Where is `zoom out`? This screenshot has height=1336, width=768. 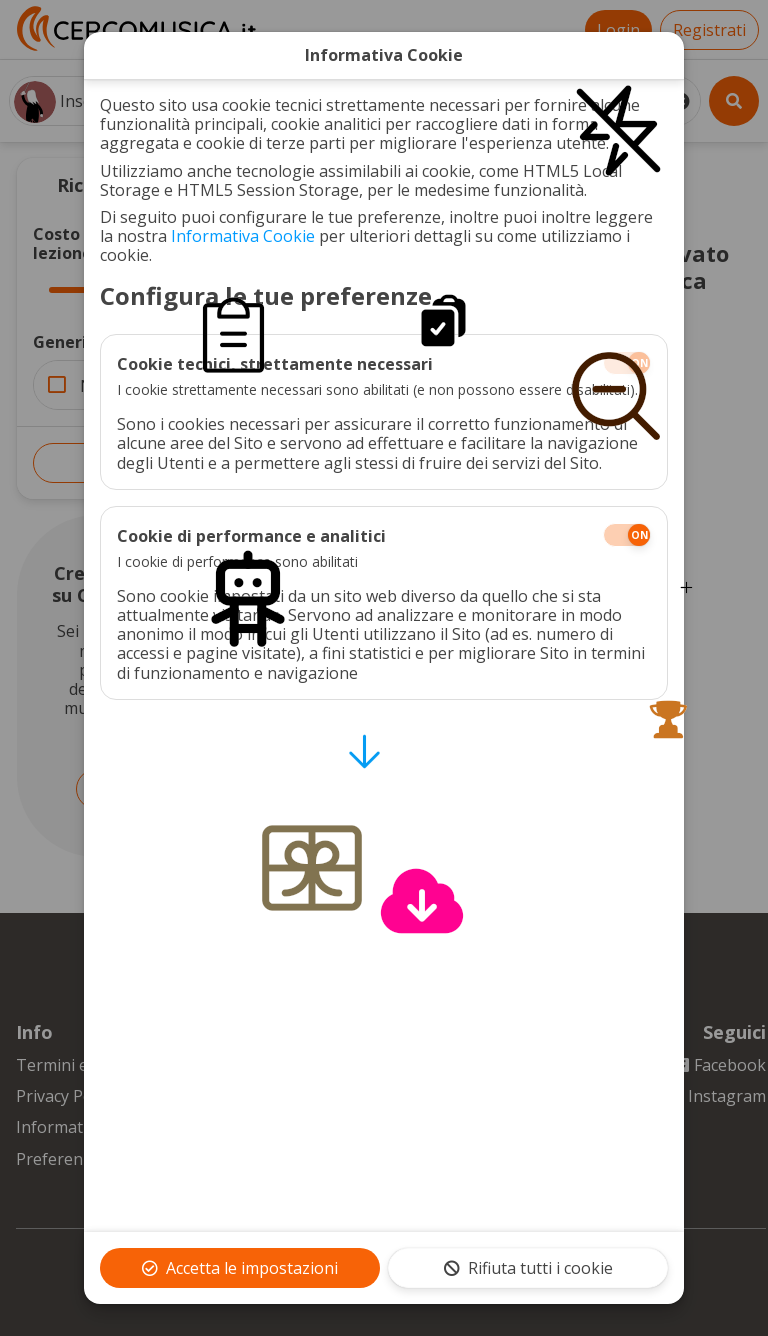
zoom out is located at coordinates (616, 396).